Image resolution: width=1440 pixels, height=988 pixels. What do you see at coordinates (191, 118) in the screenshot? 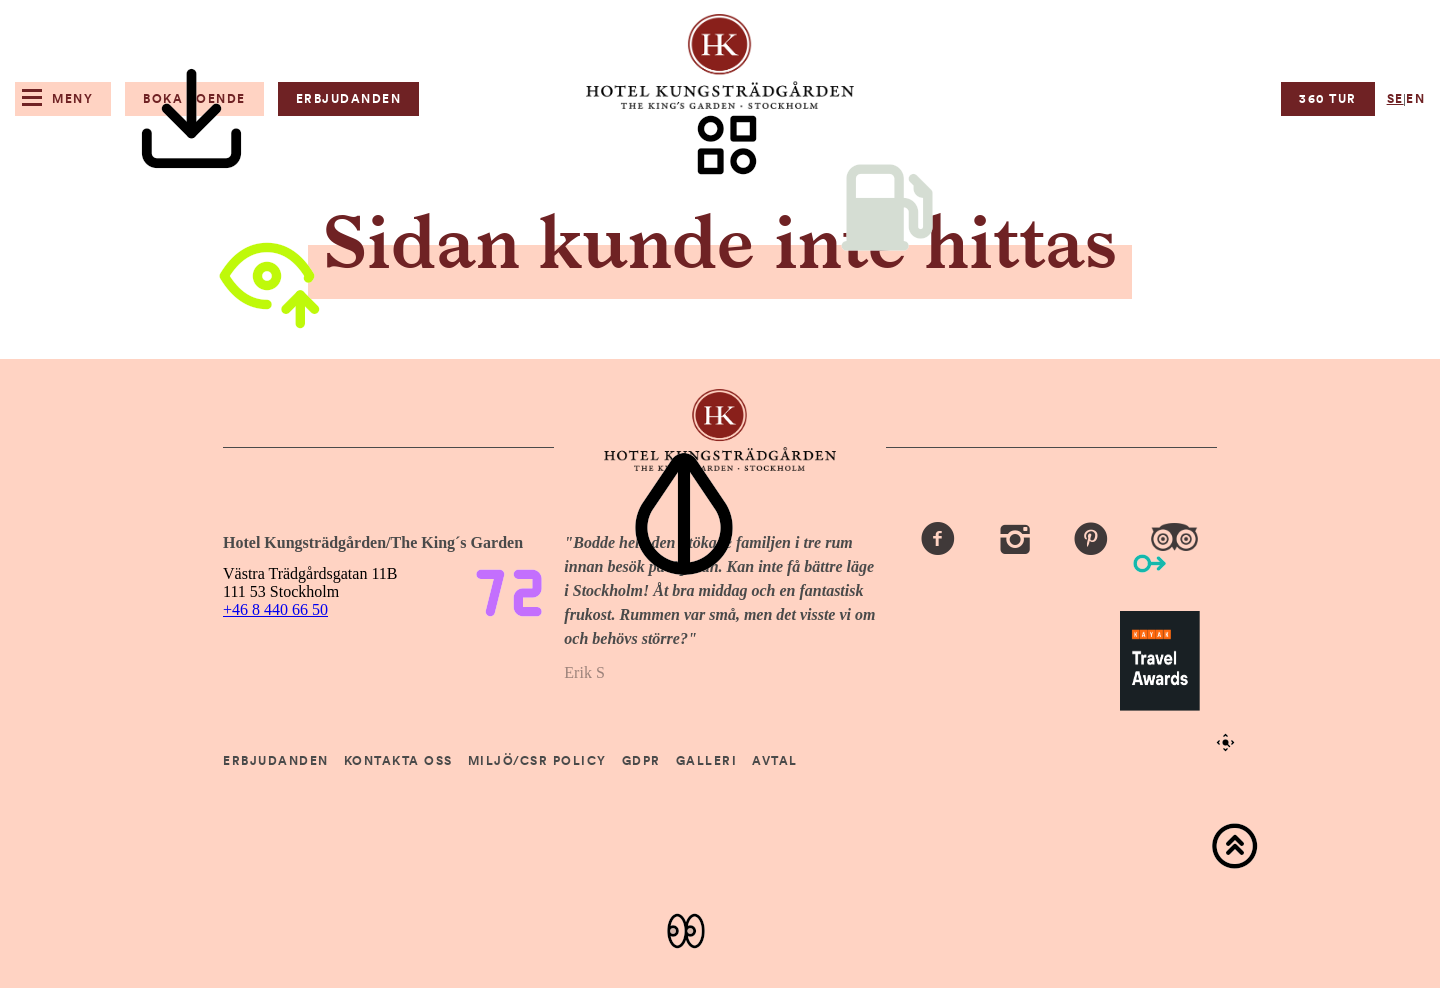
I see `download a file or document` at bounding box center [191, 118].